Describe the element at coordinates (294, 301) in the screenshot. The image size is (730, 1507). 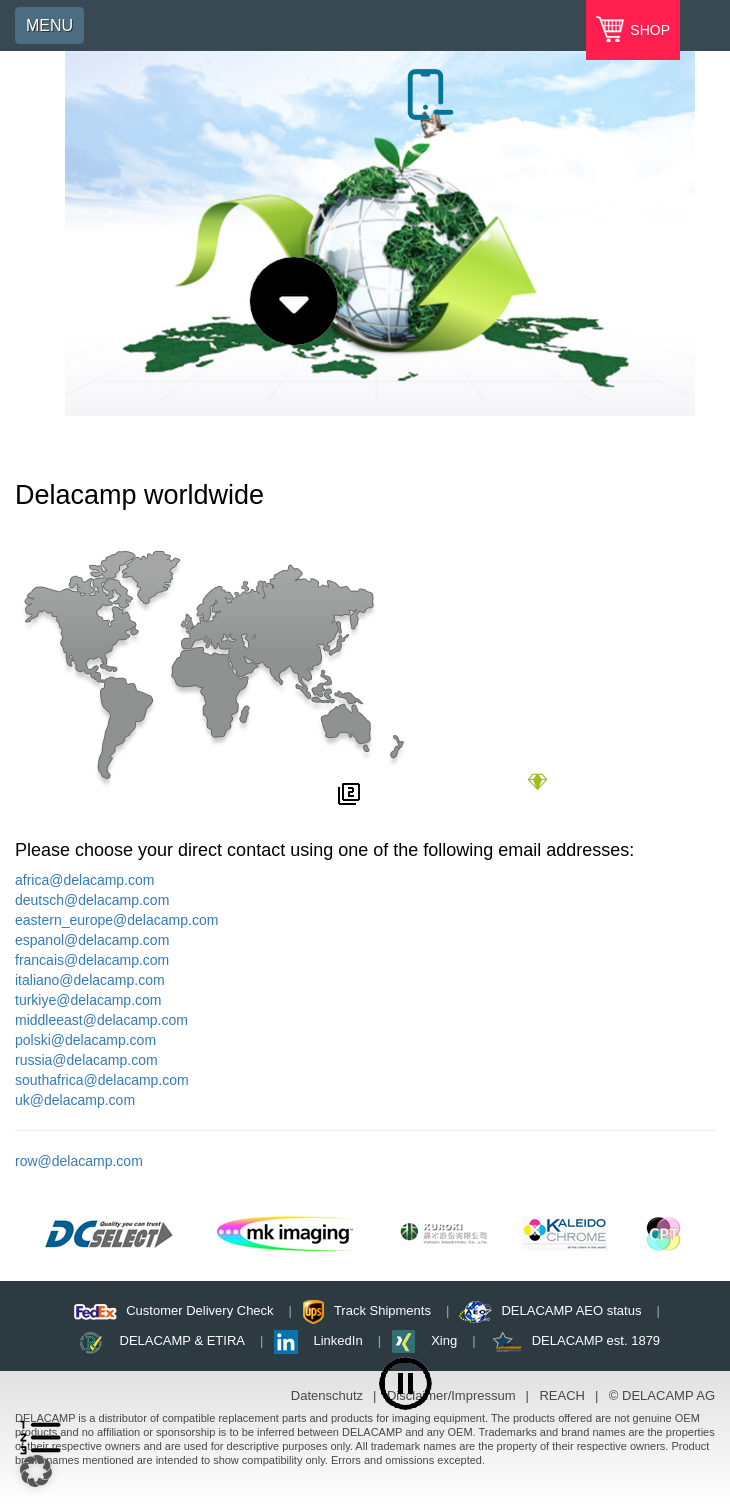
I see `expand dropdown menu` at that location.